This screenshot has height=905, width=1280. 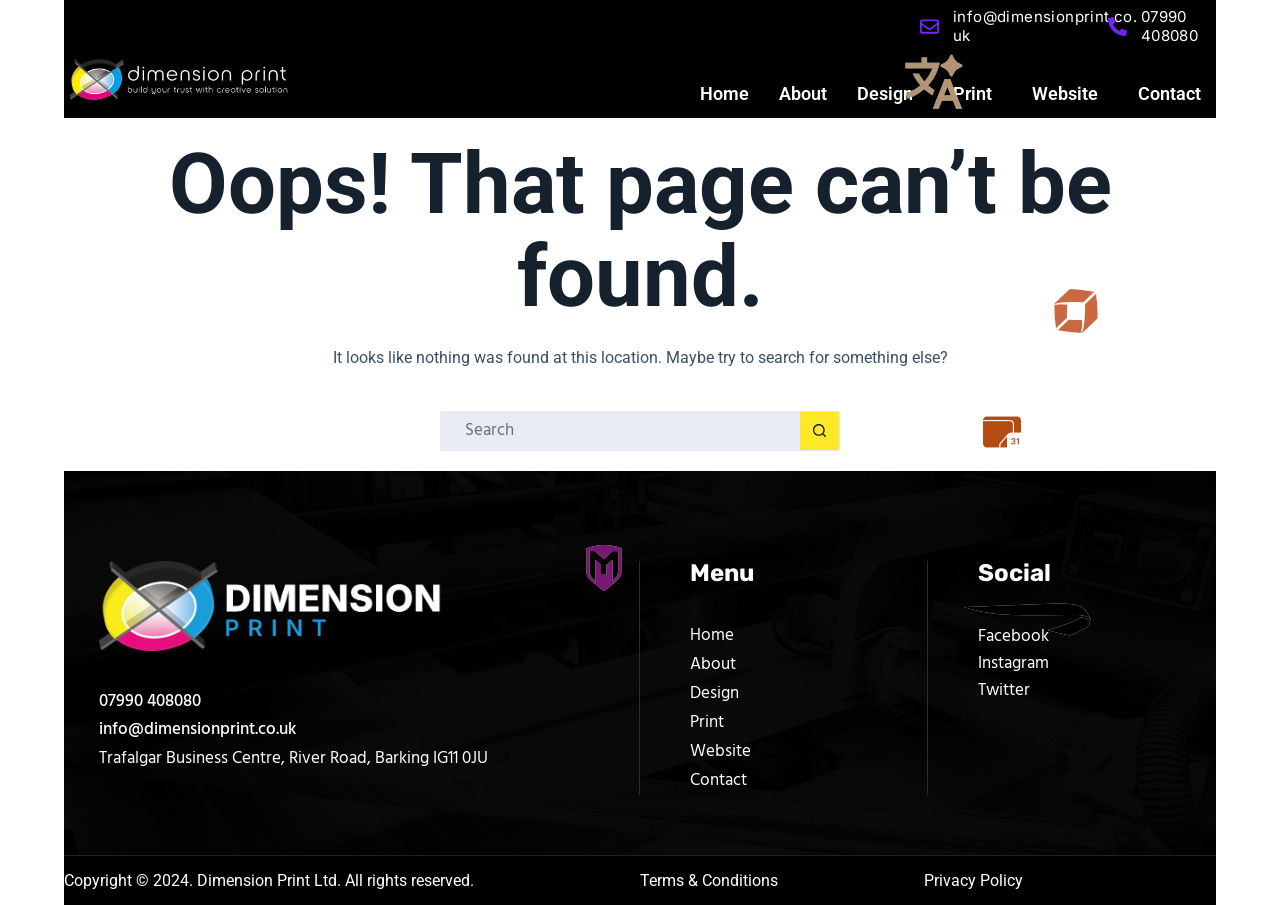 I want to click on metasploit penetration testing framework logo, so click(x=604, y=568).